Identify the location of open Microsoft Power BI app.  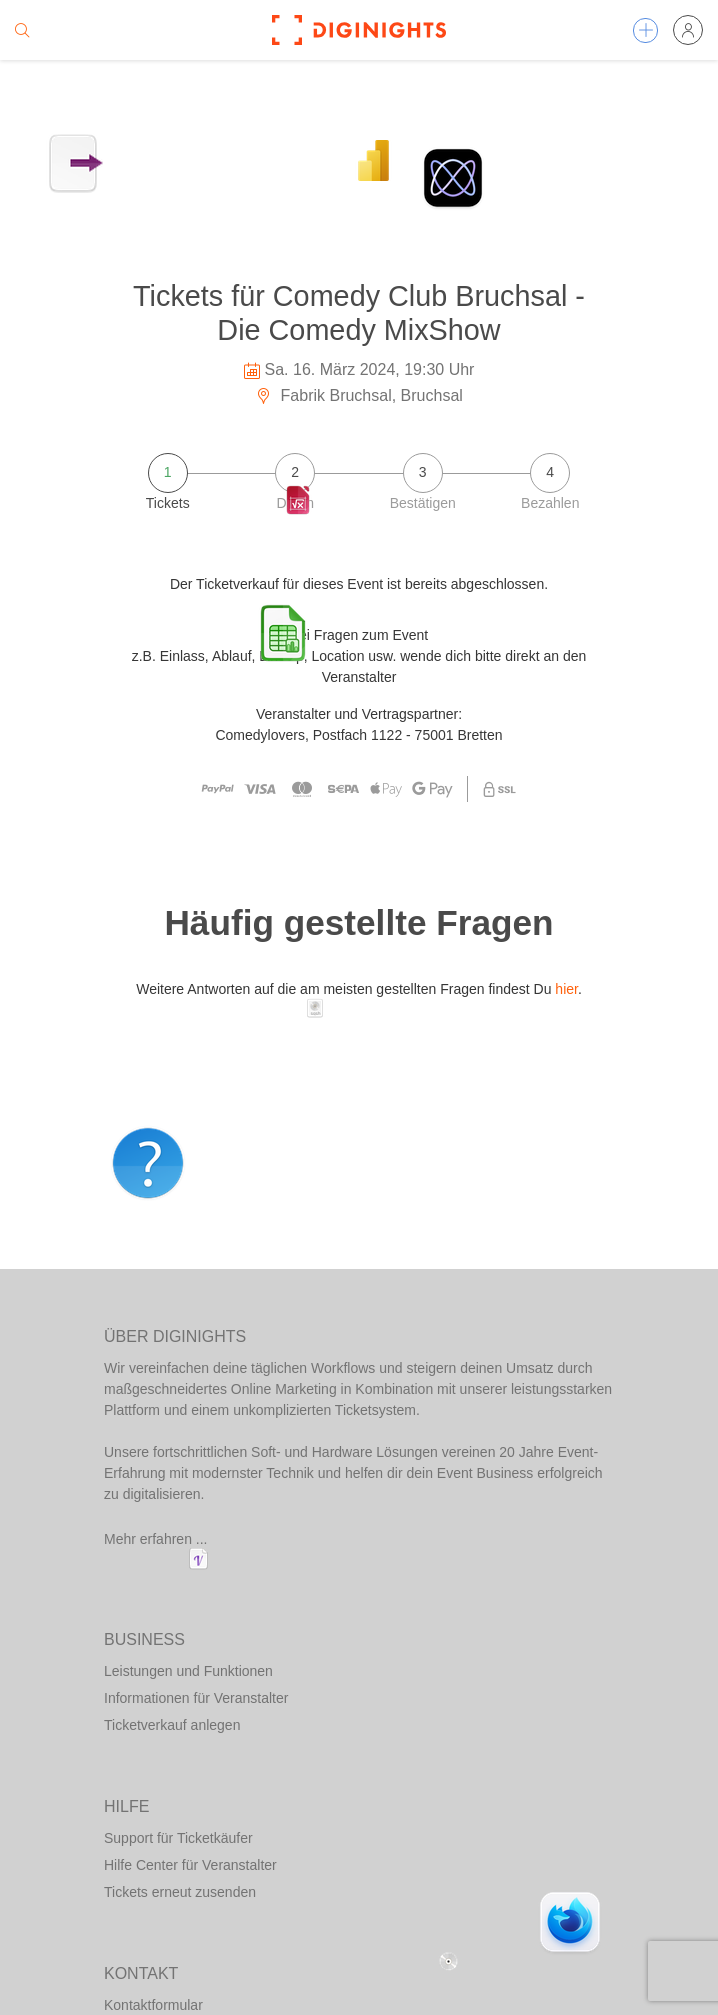
(373, 160).